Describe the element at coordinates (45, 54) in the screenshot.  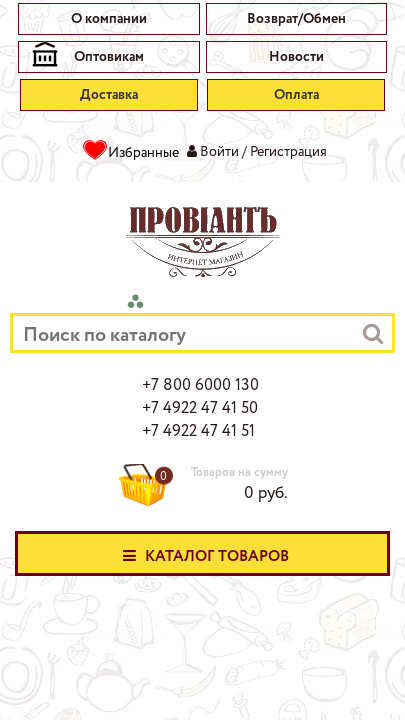
I see `access banking or financial services` at that location.